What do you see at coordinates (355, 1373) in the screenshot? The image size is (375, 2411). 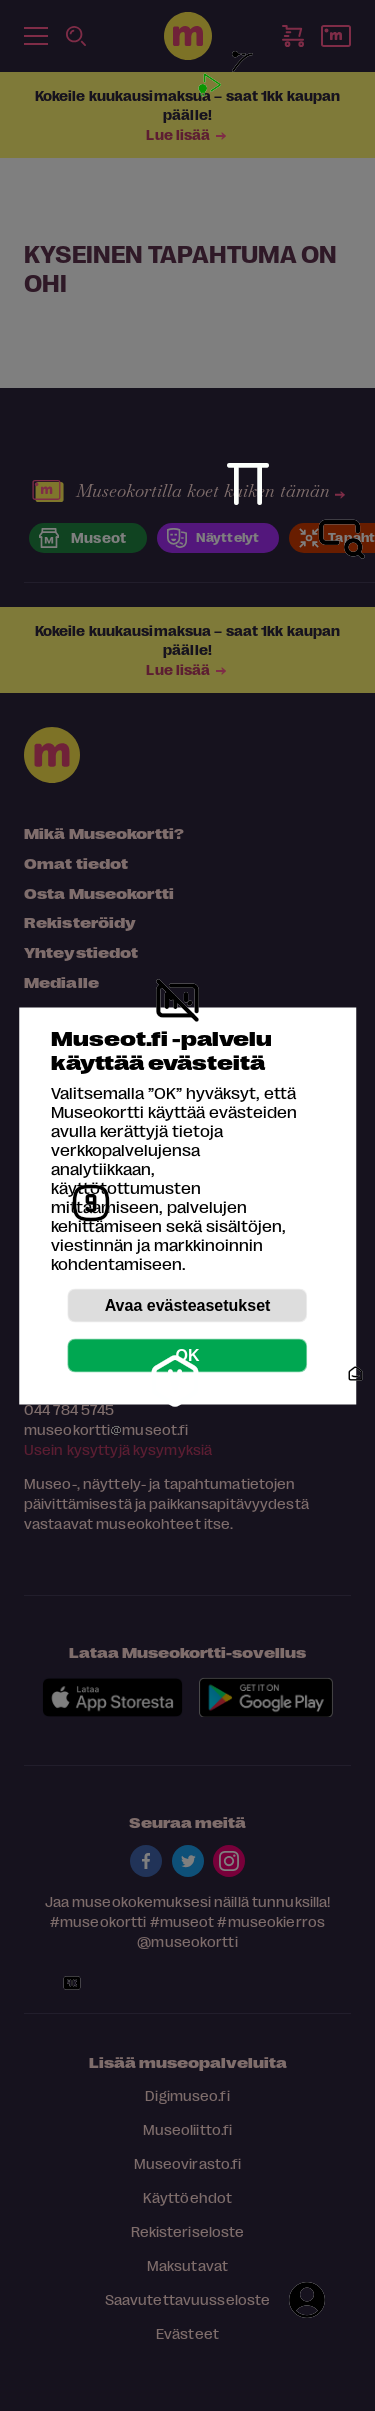 I see `access smart home controls` at bounding box center [355, 1373].